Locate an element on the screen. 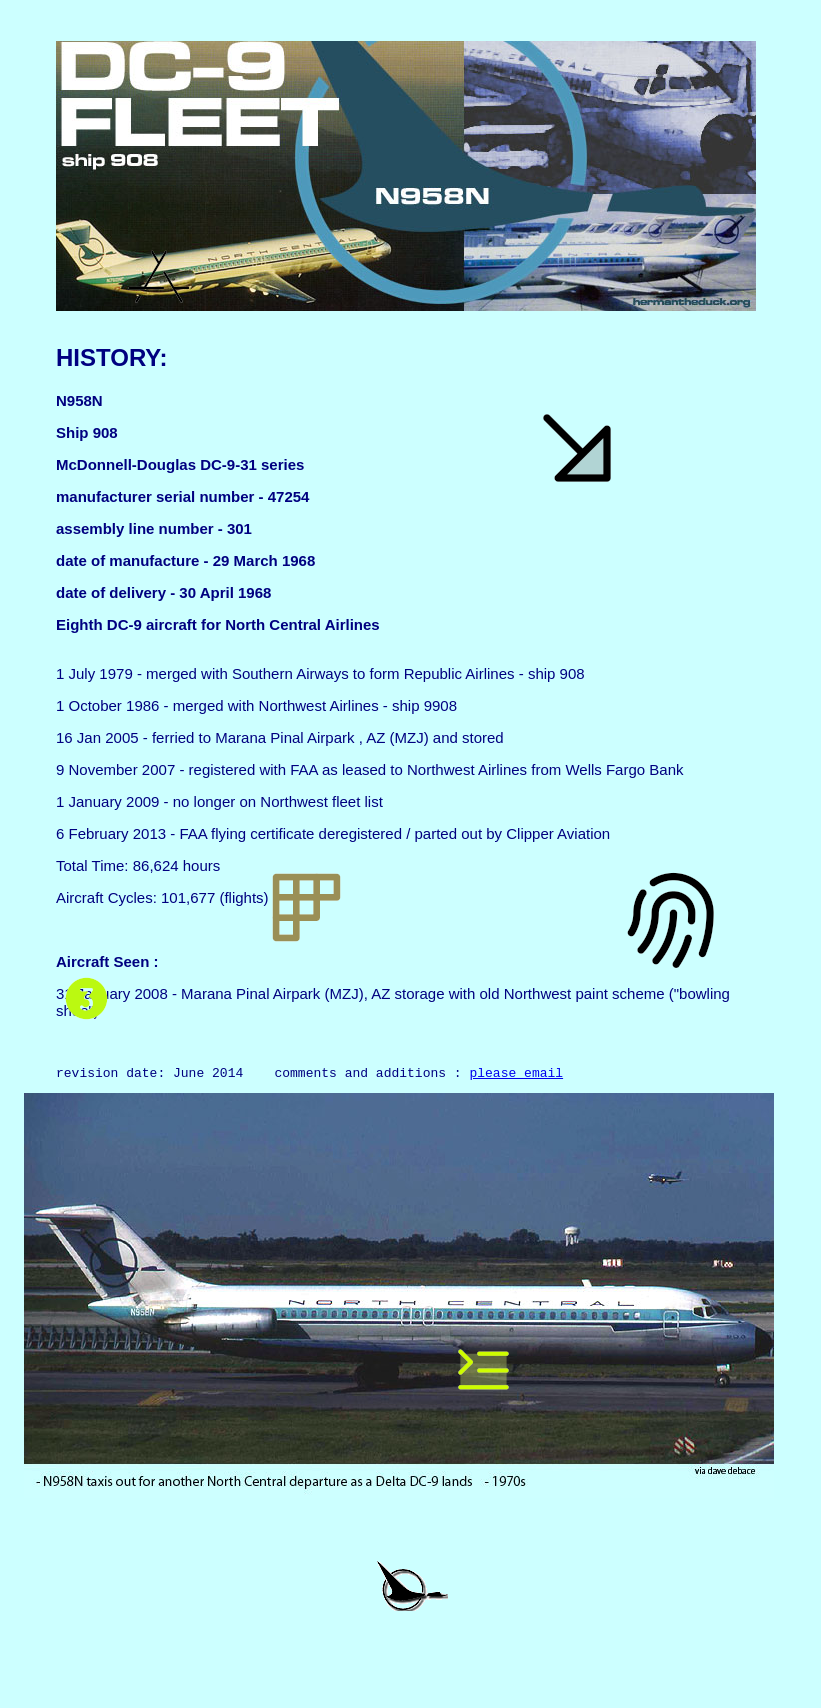  indicates step three in a multi-step process is located at coordinates (86, 998).